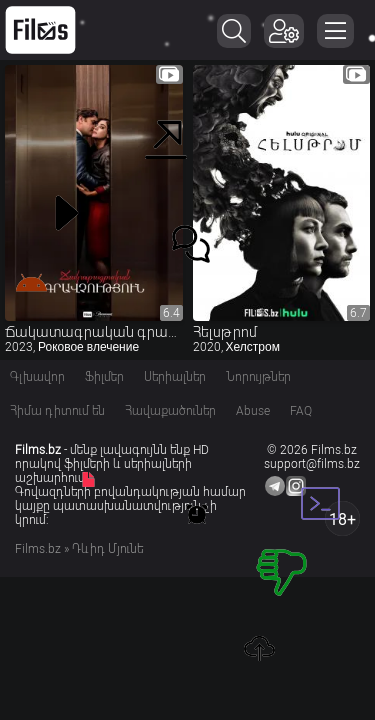  What do you see at coordinates (259, 648) in the screenshot?
I see `upload a file to cloud storage` at bounding box center [259, 648].